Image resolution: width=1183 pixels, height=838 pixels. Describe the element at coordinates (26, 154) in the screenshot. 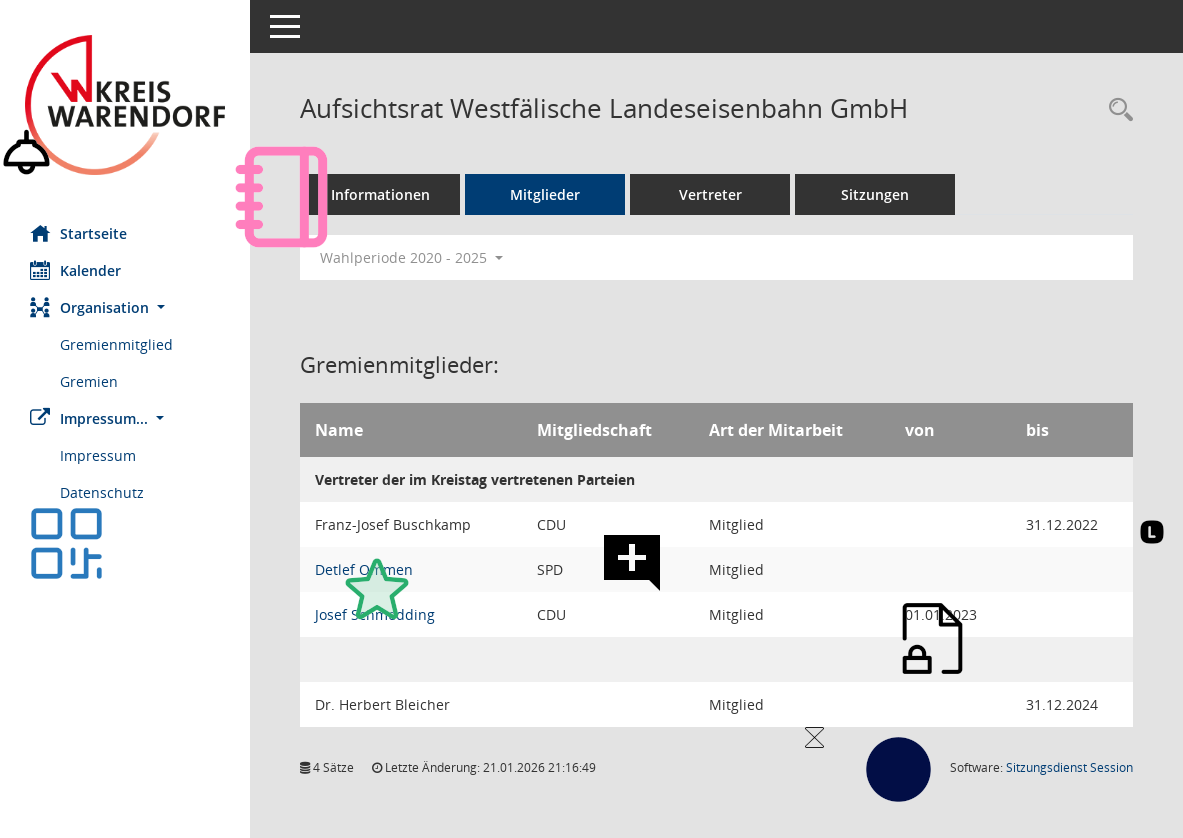

I see `toggle pendant lamp or ceiling light` at that location.